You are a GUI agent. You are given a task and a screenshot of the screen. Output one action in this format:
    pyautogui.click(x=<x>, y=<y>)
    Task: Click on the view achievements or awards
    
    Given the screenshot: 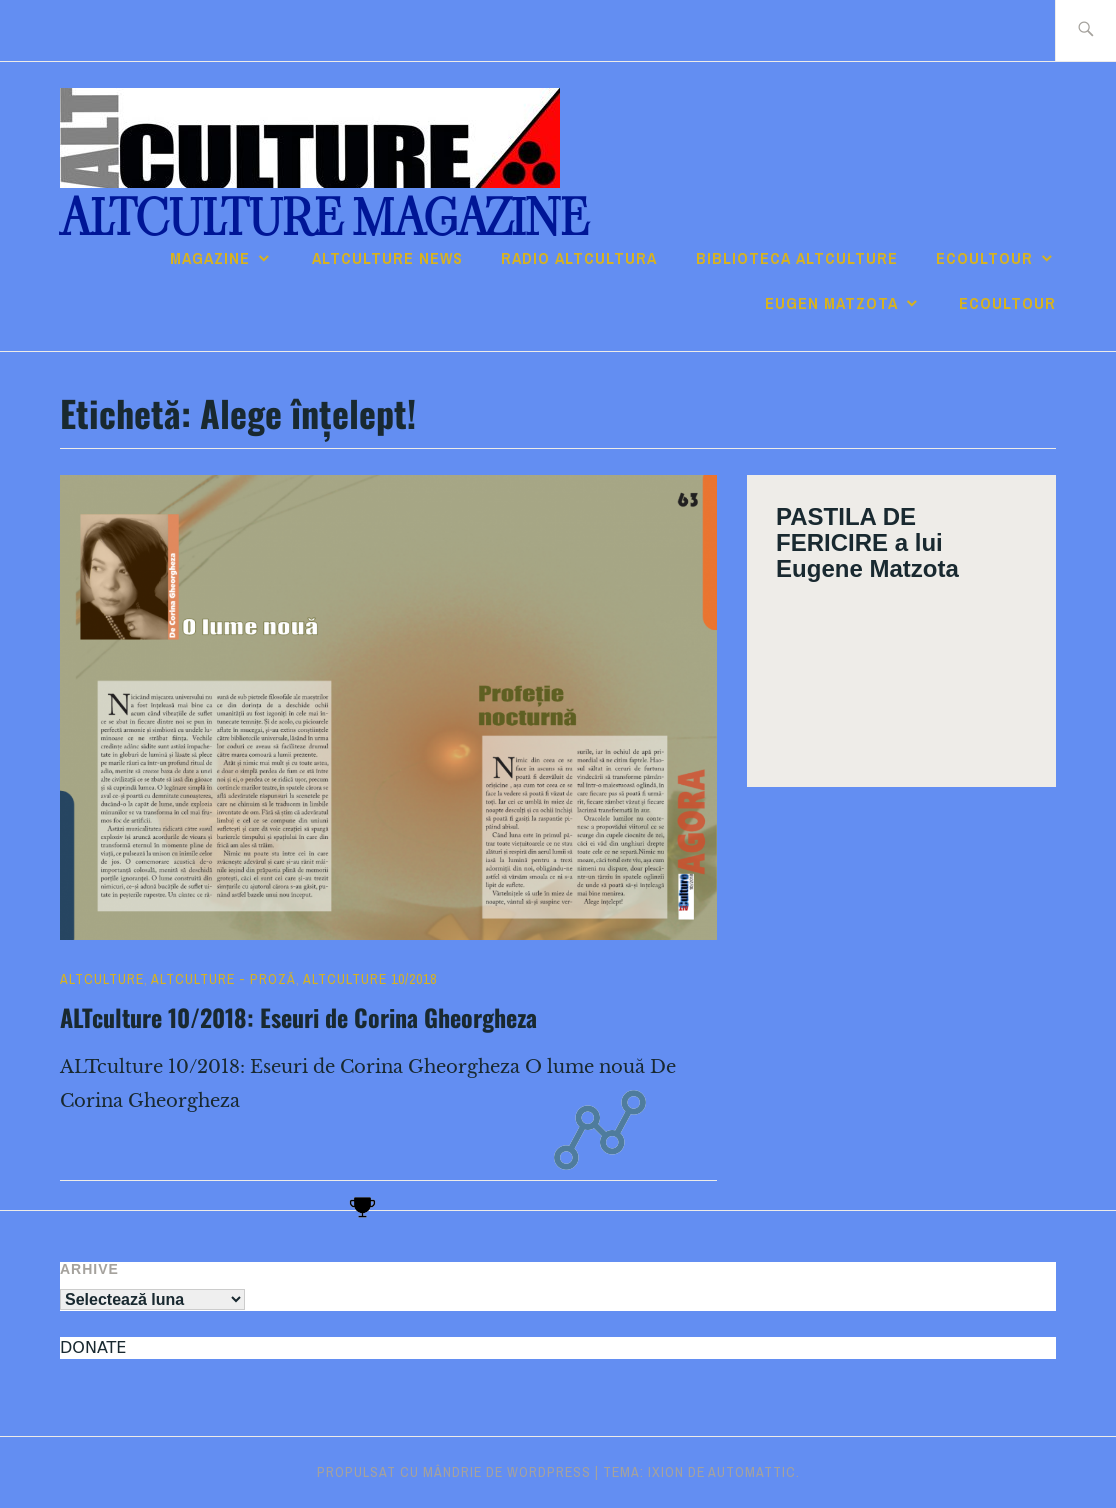 What is the action you would take?
    pyautogui.click(x=362, y=1206)
    